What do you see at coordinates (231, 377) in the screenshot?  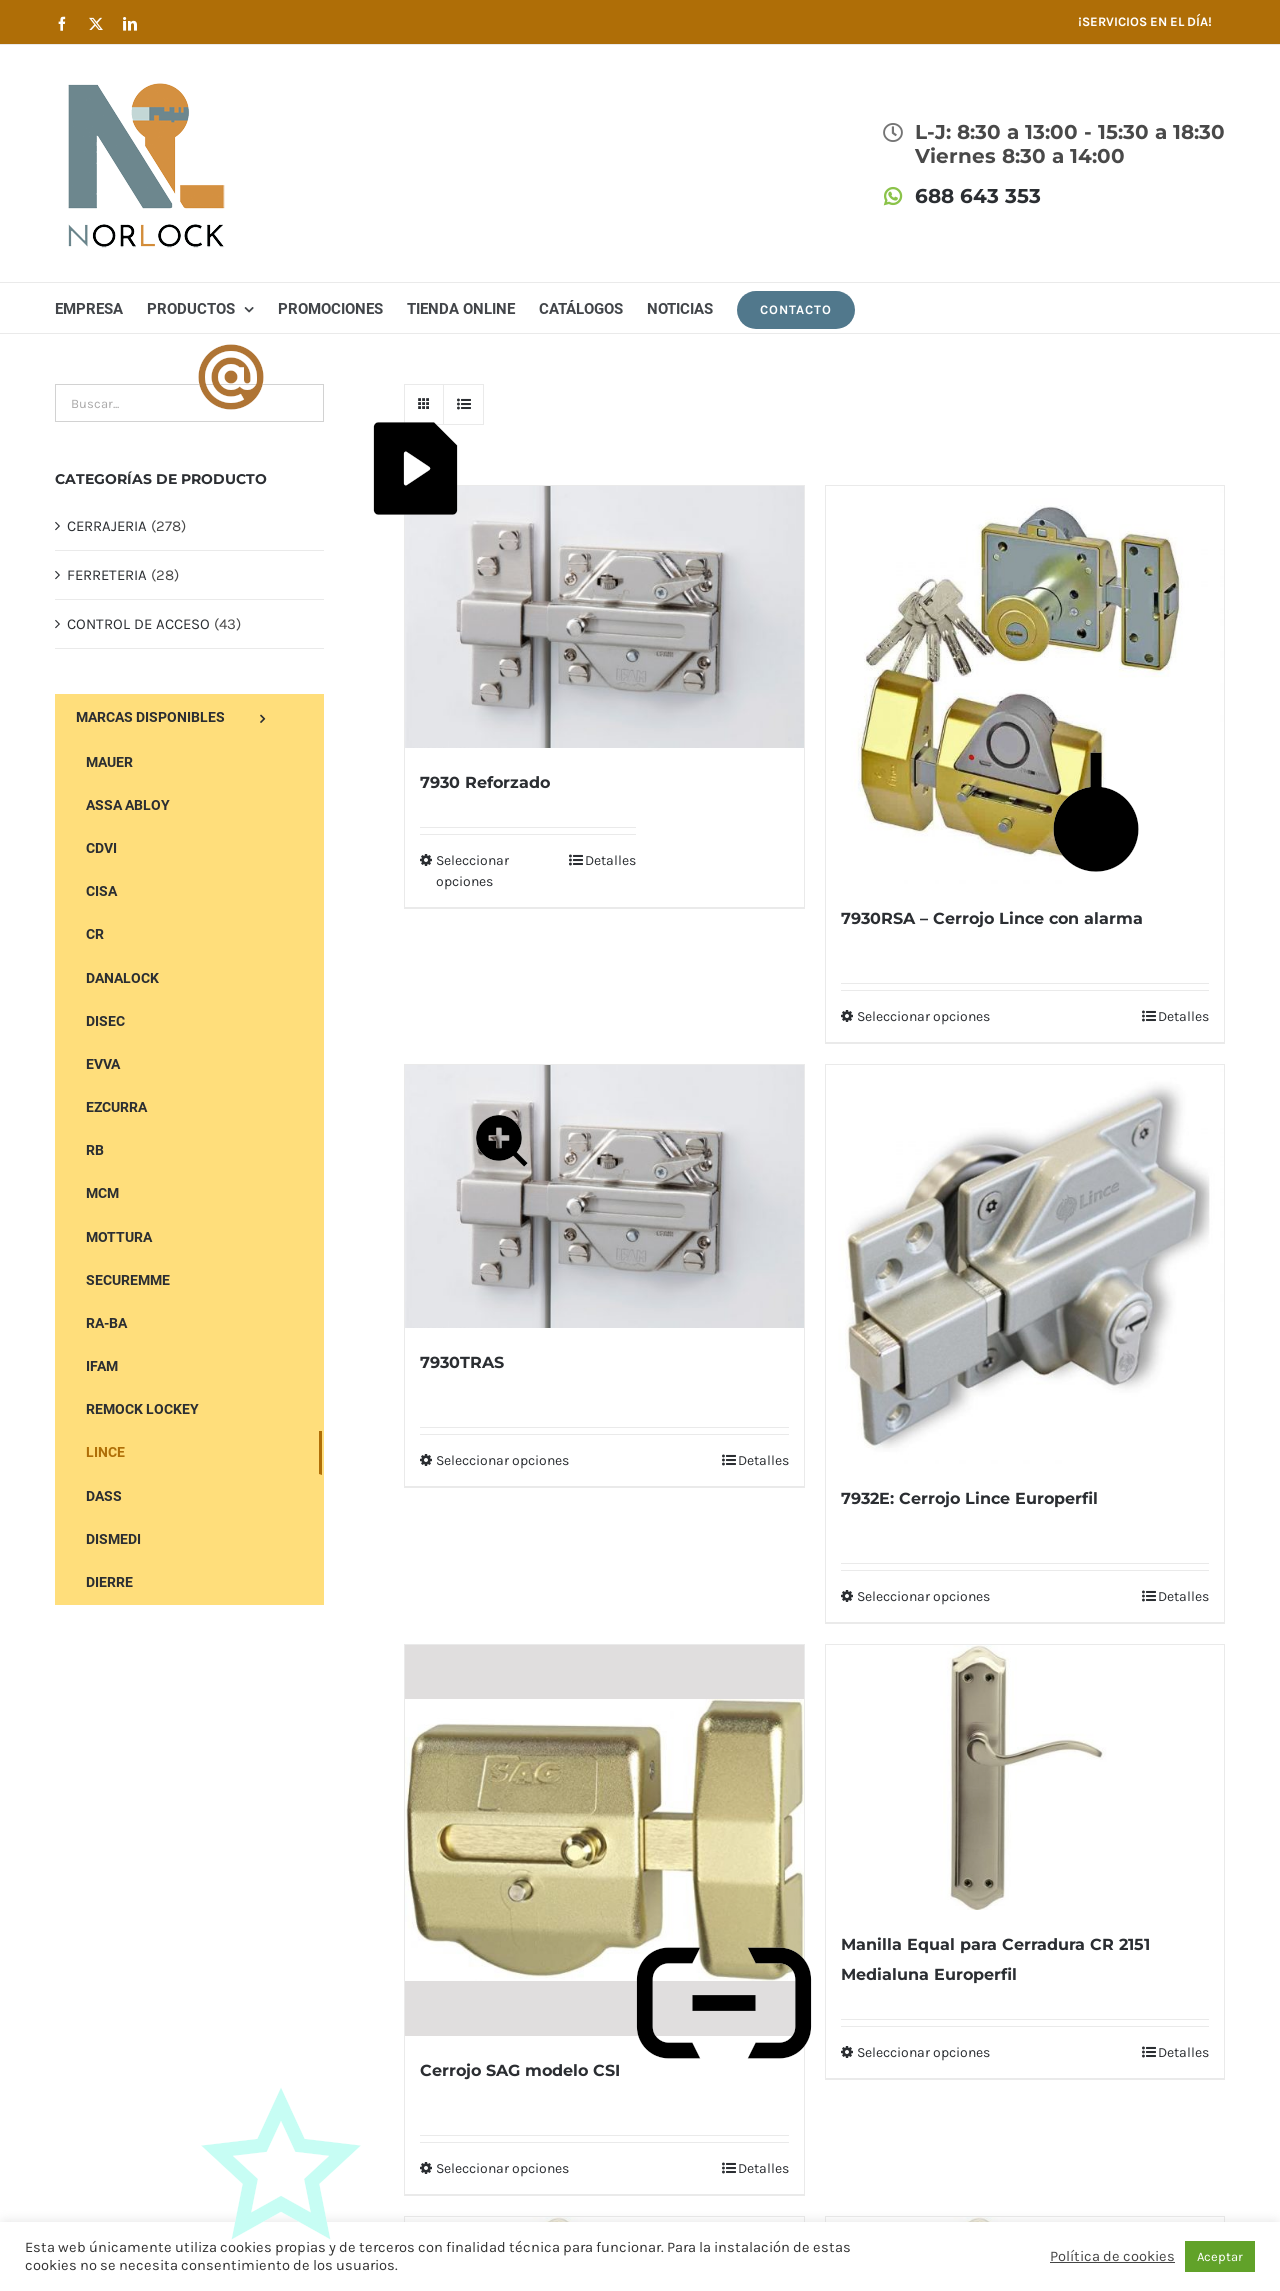 I see `compose a new email` at bounding box center [231, 377].